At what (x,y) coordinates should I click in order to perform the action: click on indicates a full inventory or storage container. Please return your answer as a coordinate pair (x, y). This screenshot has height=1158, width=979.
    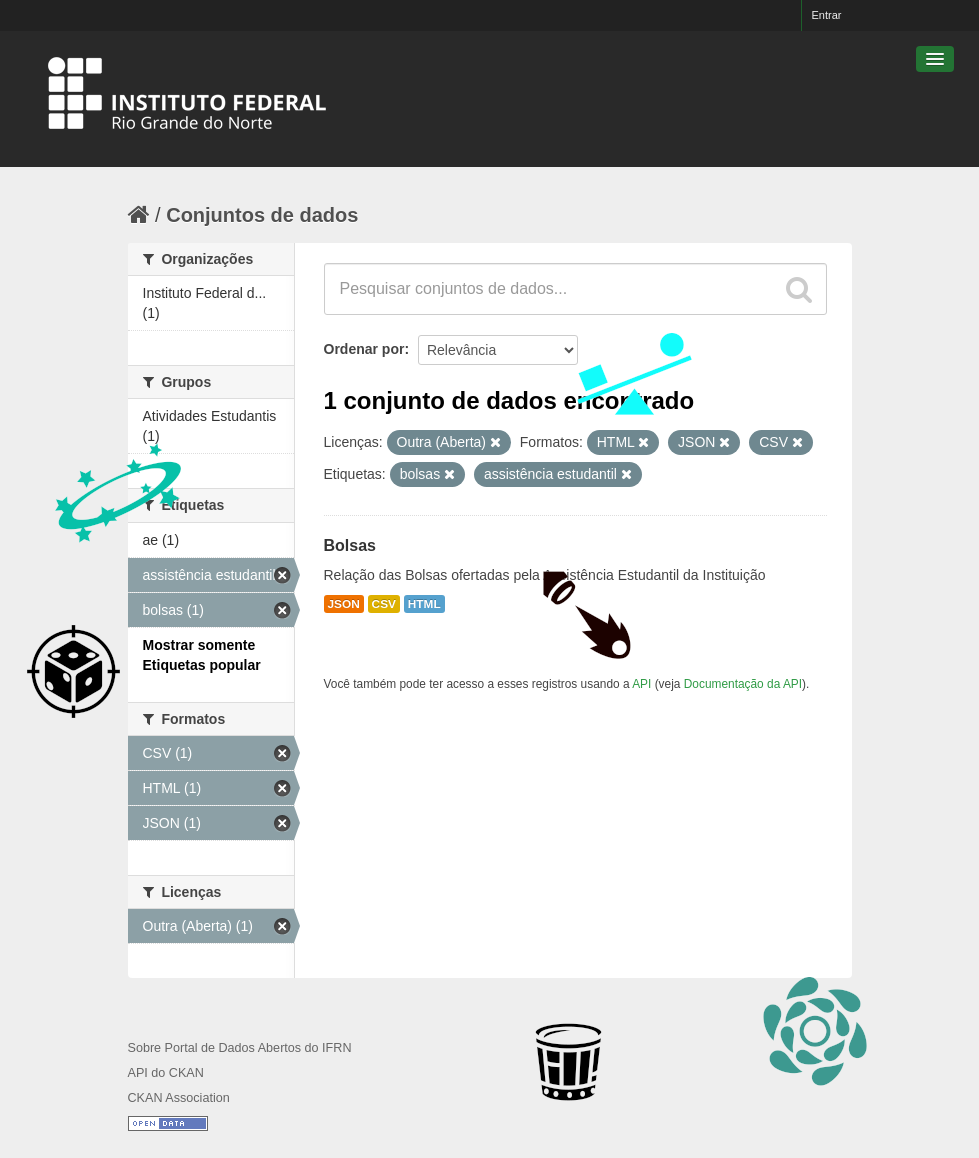
    Looking at the image, I should click on (568, 1049).